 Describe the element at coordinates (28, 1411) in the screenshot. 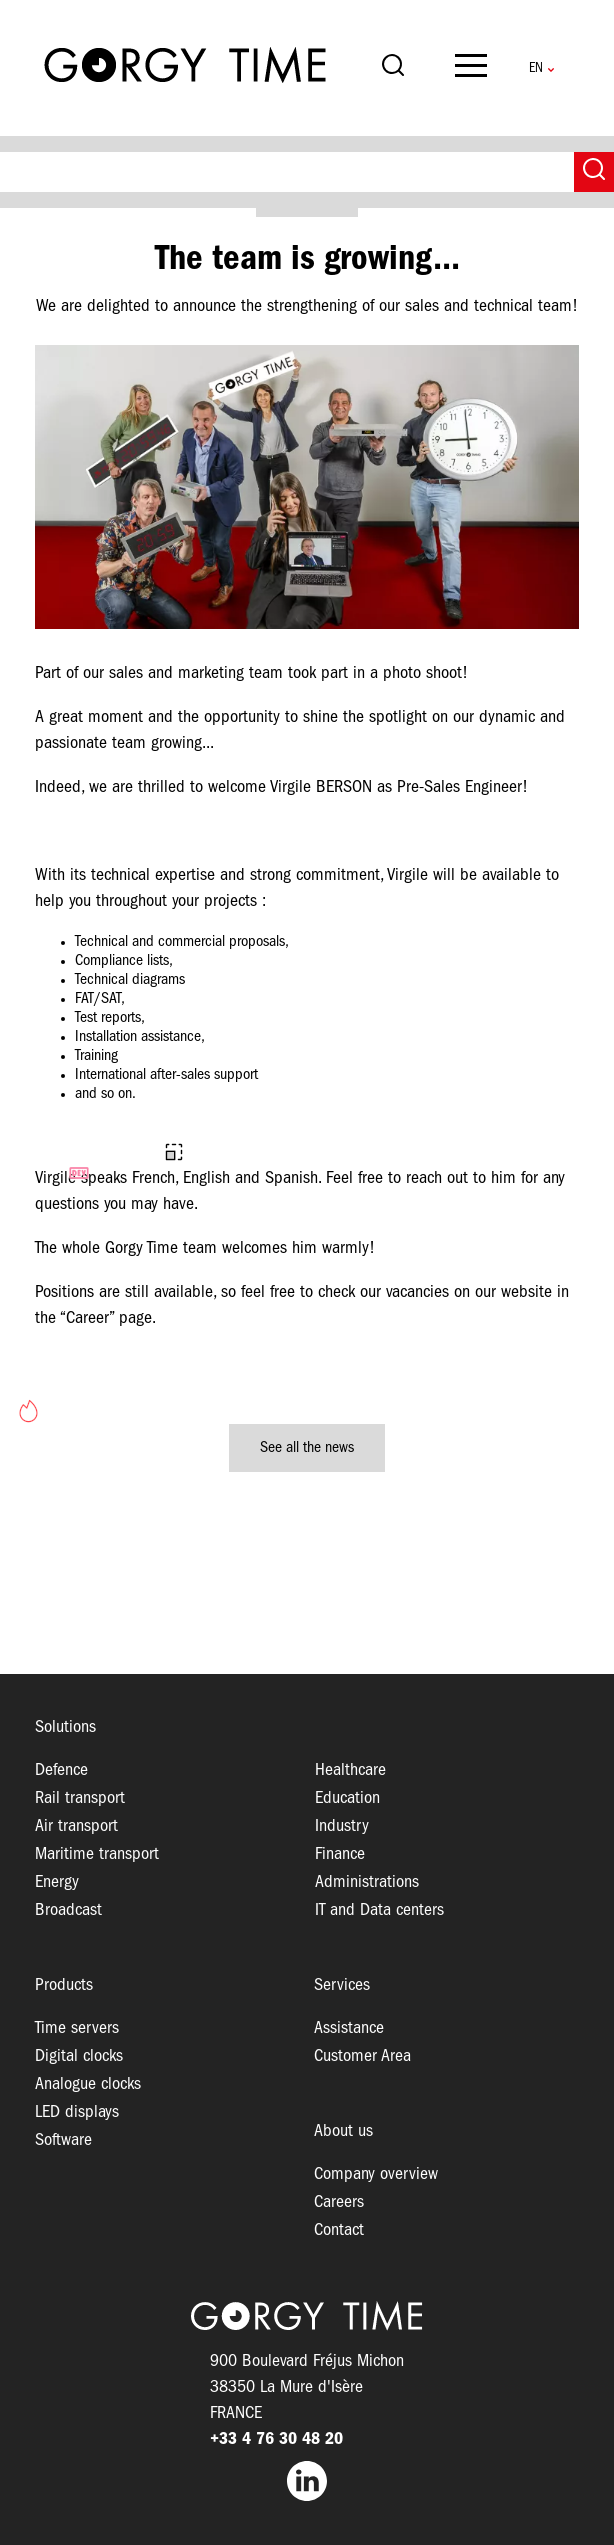

I see `indicates trending or popular content` at that location.